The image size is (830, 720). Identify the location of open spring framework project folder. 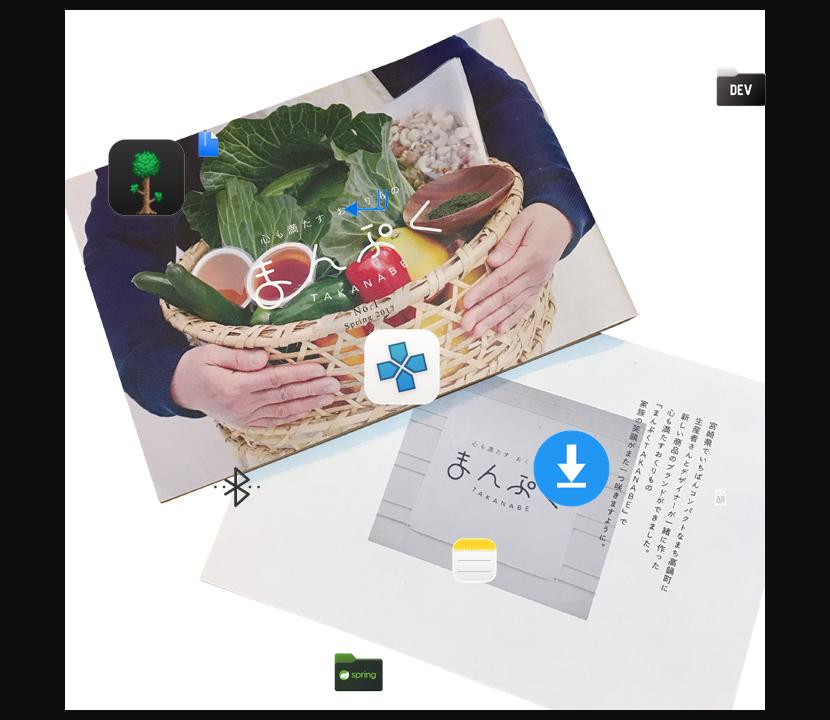
(358, 673).